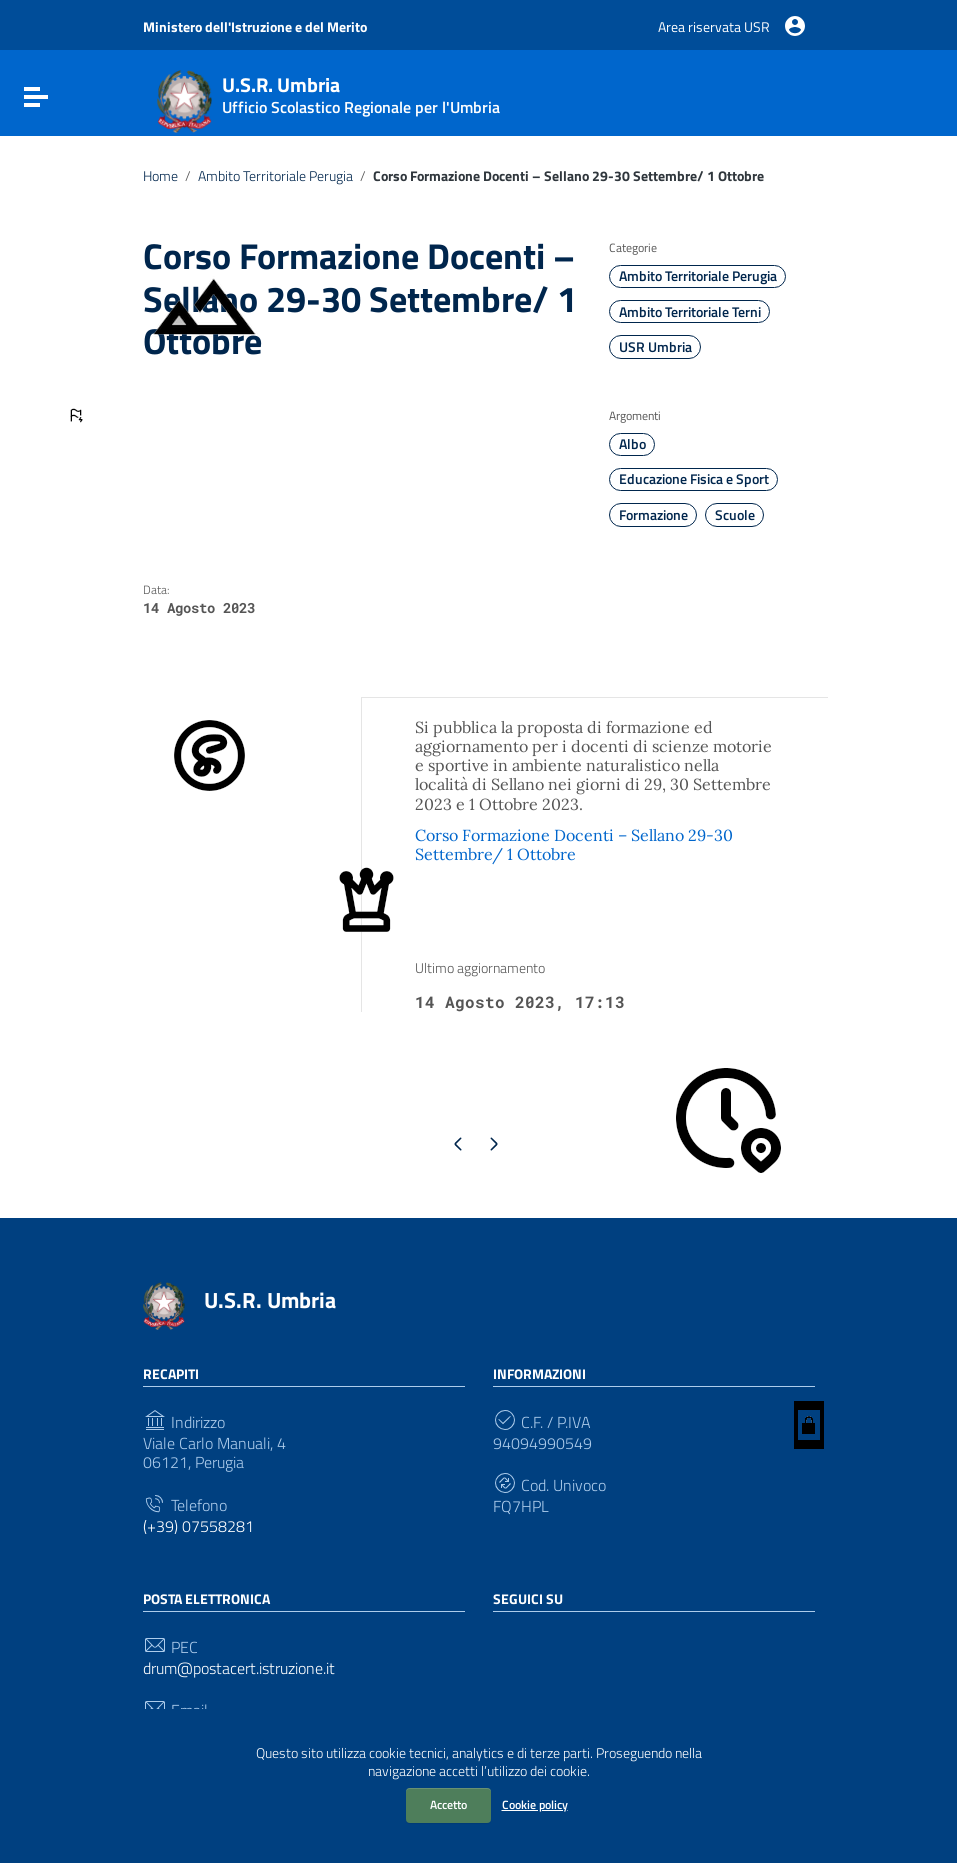 This screenshot has height=1863, width=957. Describe the element at coordinates (204, 306) in the screenshot. I see `view landscape orientation photos` at that location.